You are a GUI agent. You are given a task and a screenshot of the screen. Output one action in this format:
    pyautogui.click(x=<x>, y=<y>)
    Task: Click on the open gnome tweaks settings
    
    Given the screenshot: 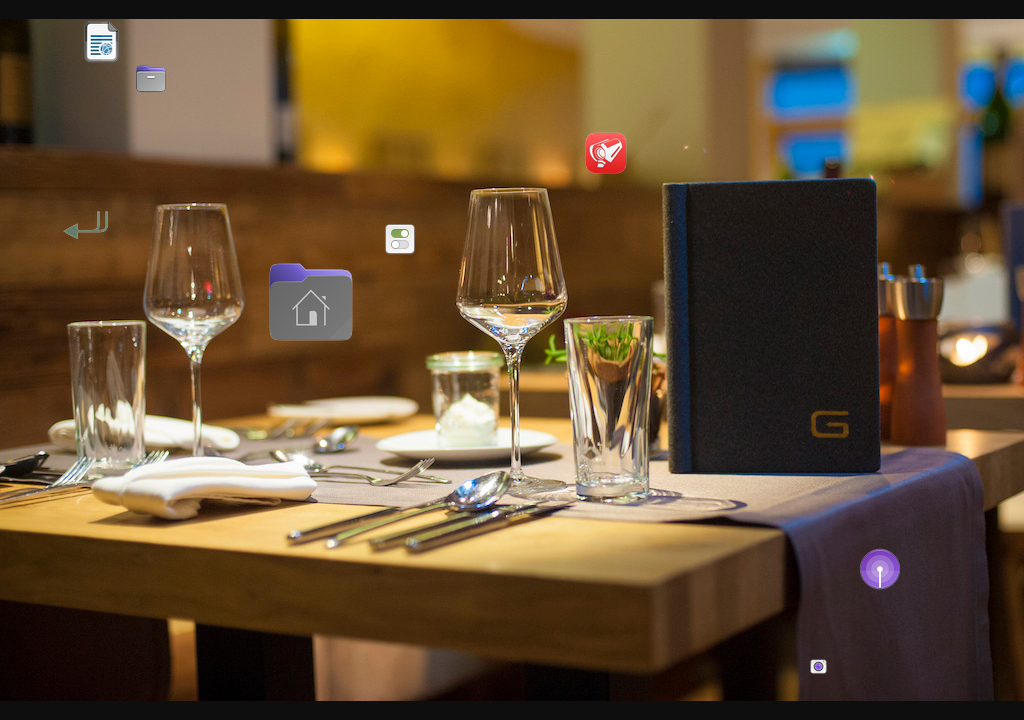 What is the action you would take?
    pyautogui.click(x=400, y=239)
    